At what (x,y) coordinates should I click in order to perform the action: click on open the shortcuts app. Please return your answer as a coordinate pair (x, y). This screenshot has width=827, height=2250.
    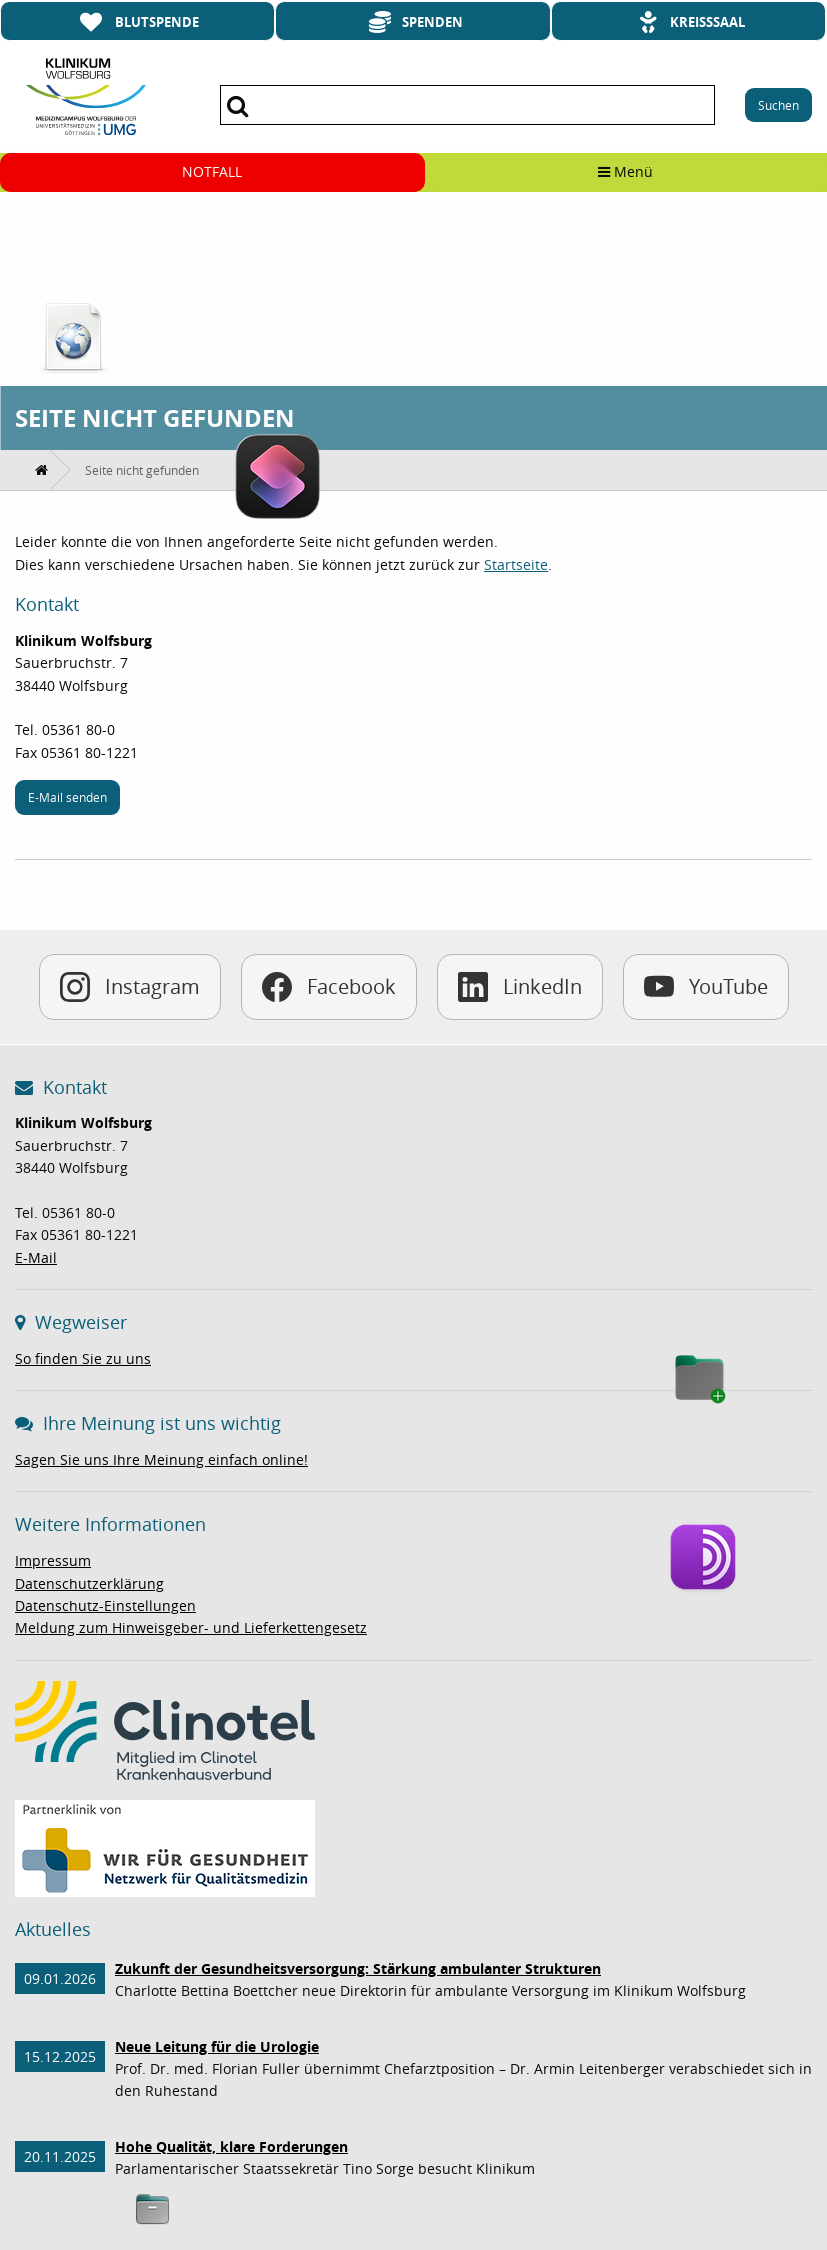
    Looking at the image, I should click on (277, 476).